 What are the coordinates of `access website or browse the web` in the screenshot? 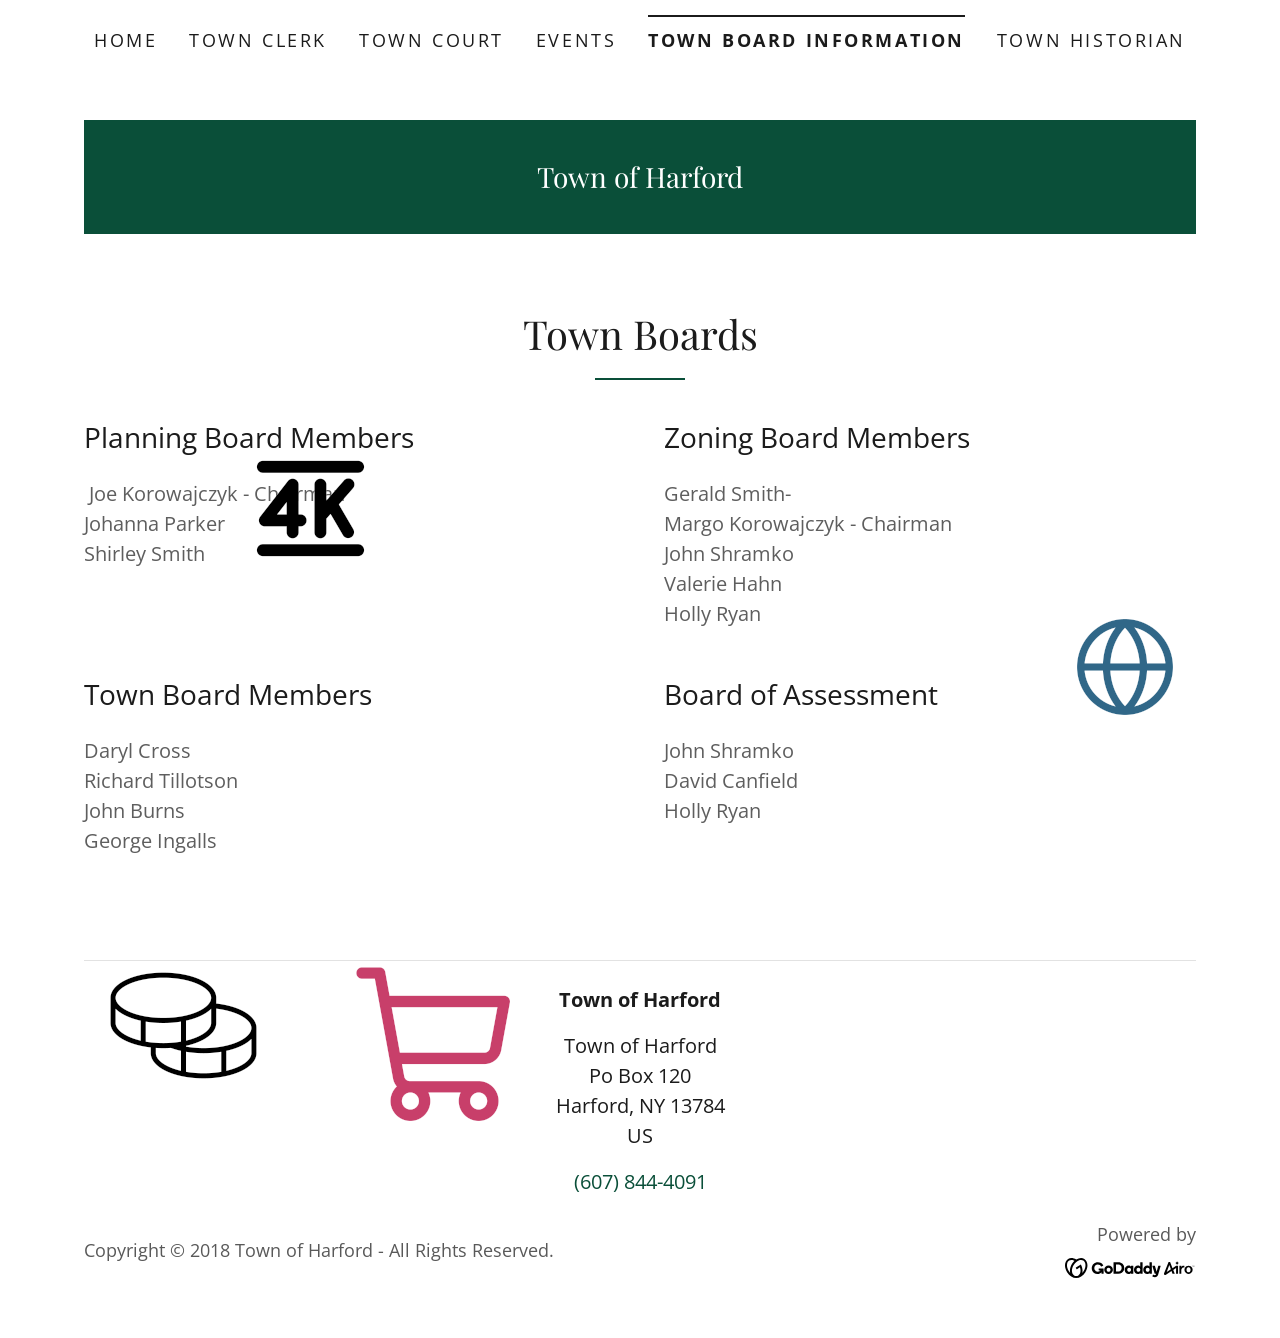 It's located at (1125, 667).